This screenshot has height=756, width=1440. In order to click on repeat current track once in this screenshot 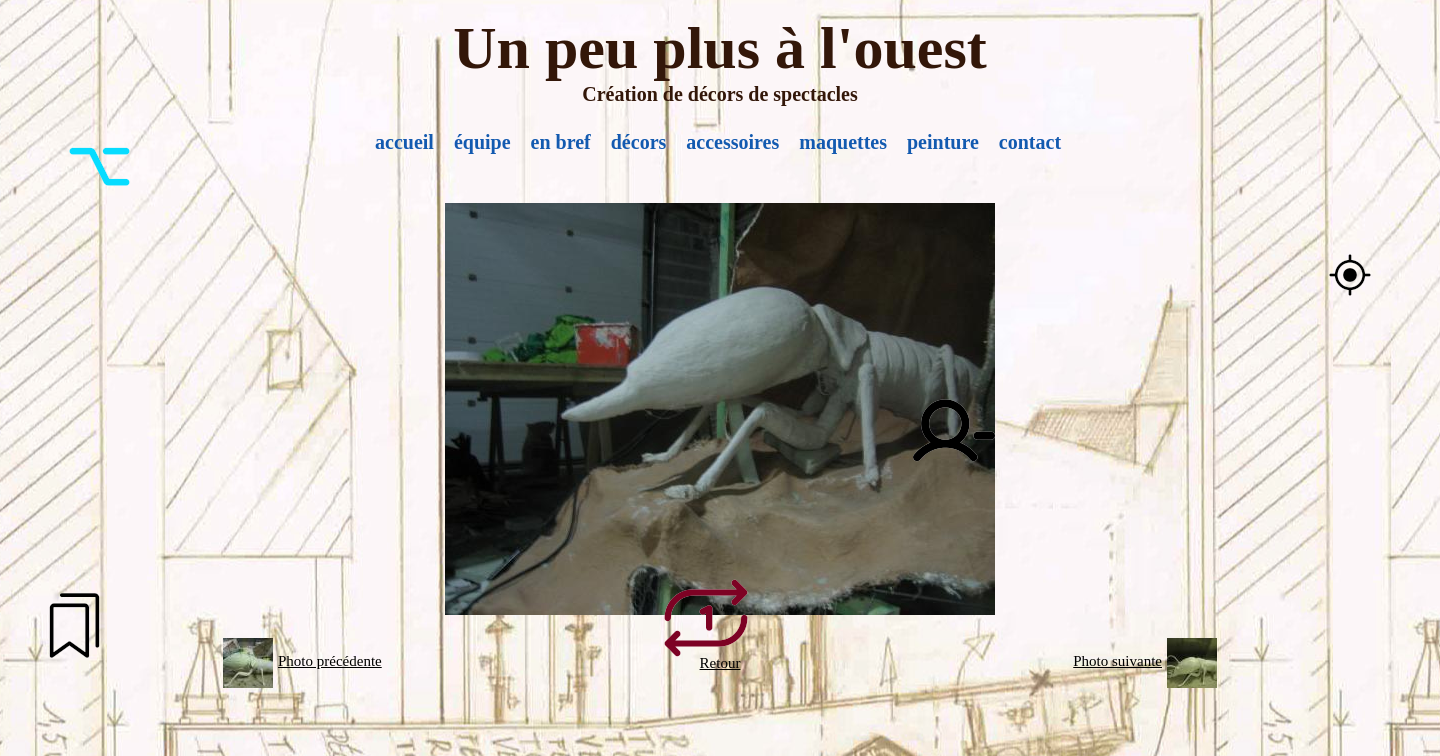, I will do `click(706, 618)`.